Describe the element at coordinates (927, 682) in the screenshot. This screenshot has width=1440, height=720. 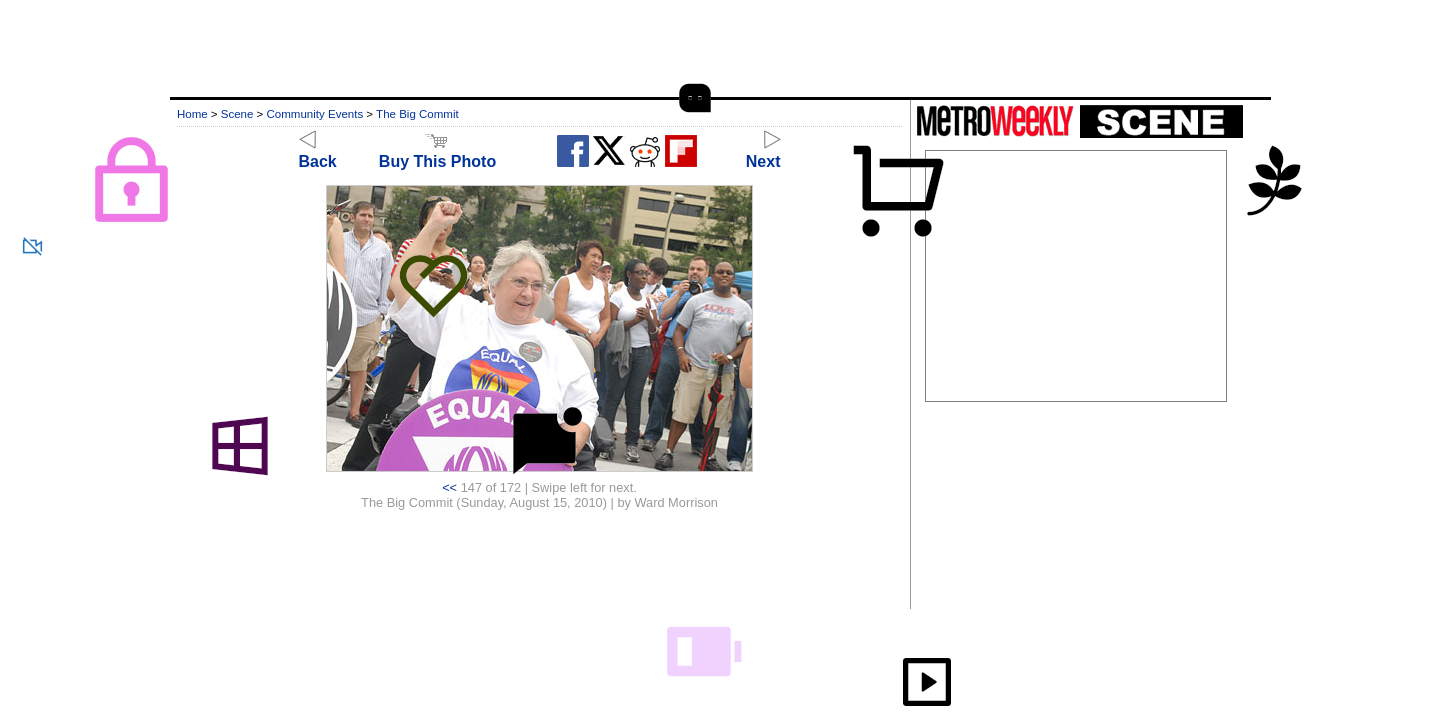
I see `play video content` at that location.